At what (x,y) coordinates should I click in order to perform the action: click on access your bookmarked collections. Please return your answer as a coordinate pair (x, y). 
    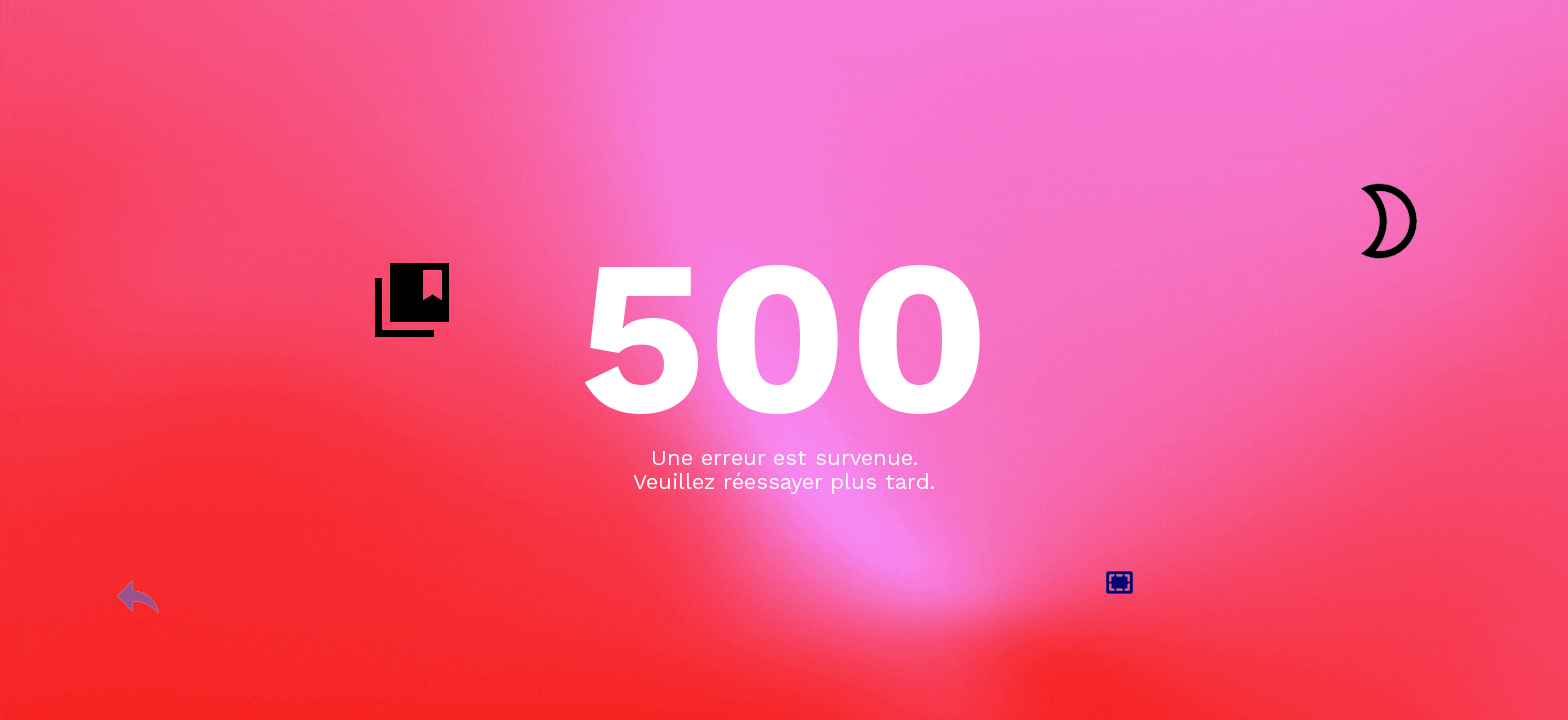
    Looking at the image, I should click on (412, 300).